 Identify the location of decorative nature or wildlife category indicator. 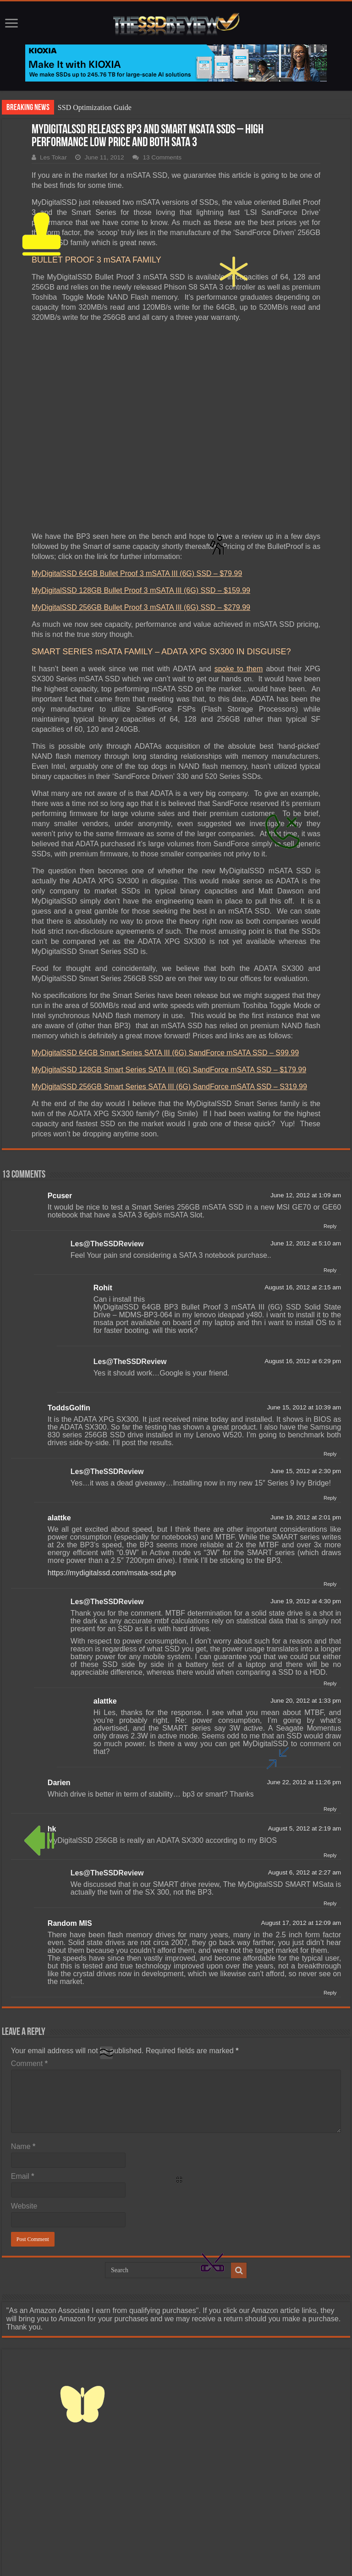
(82, 2403).